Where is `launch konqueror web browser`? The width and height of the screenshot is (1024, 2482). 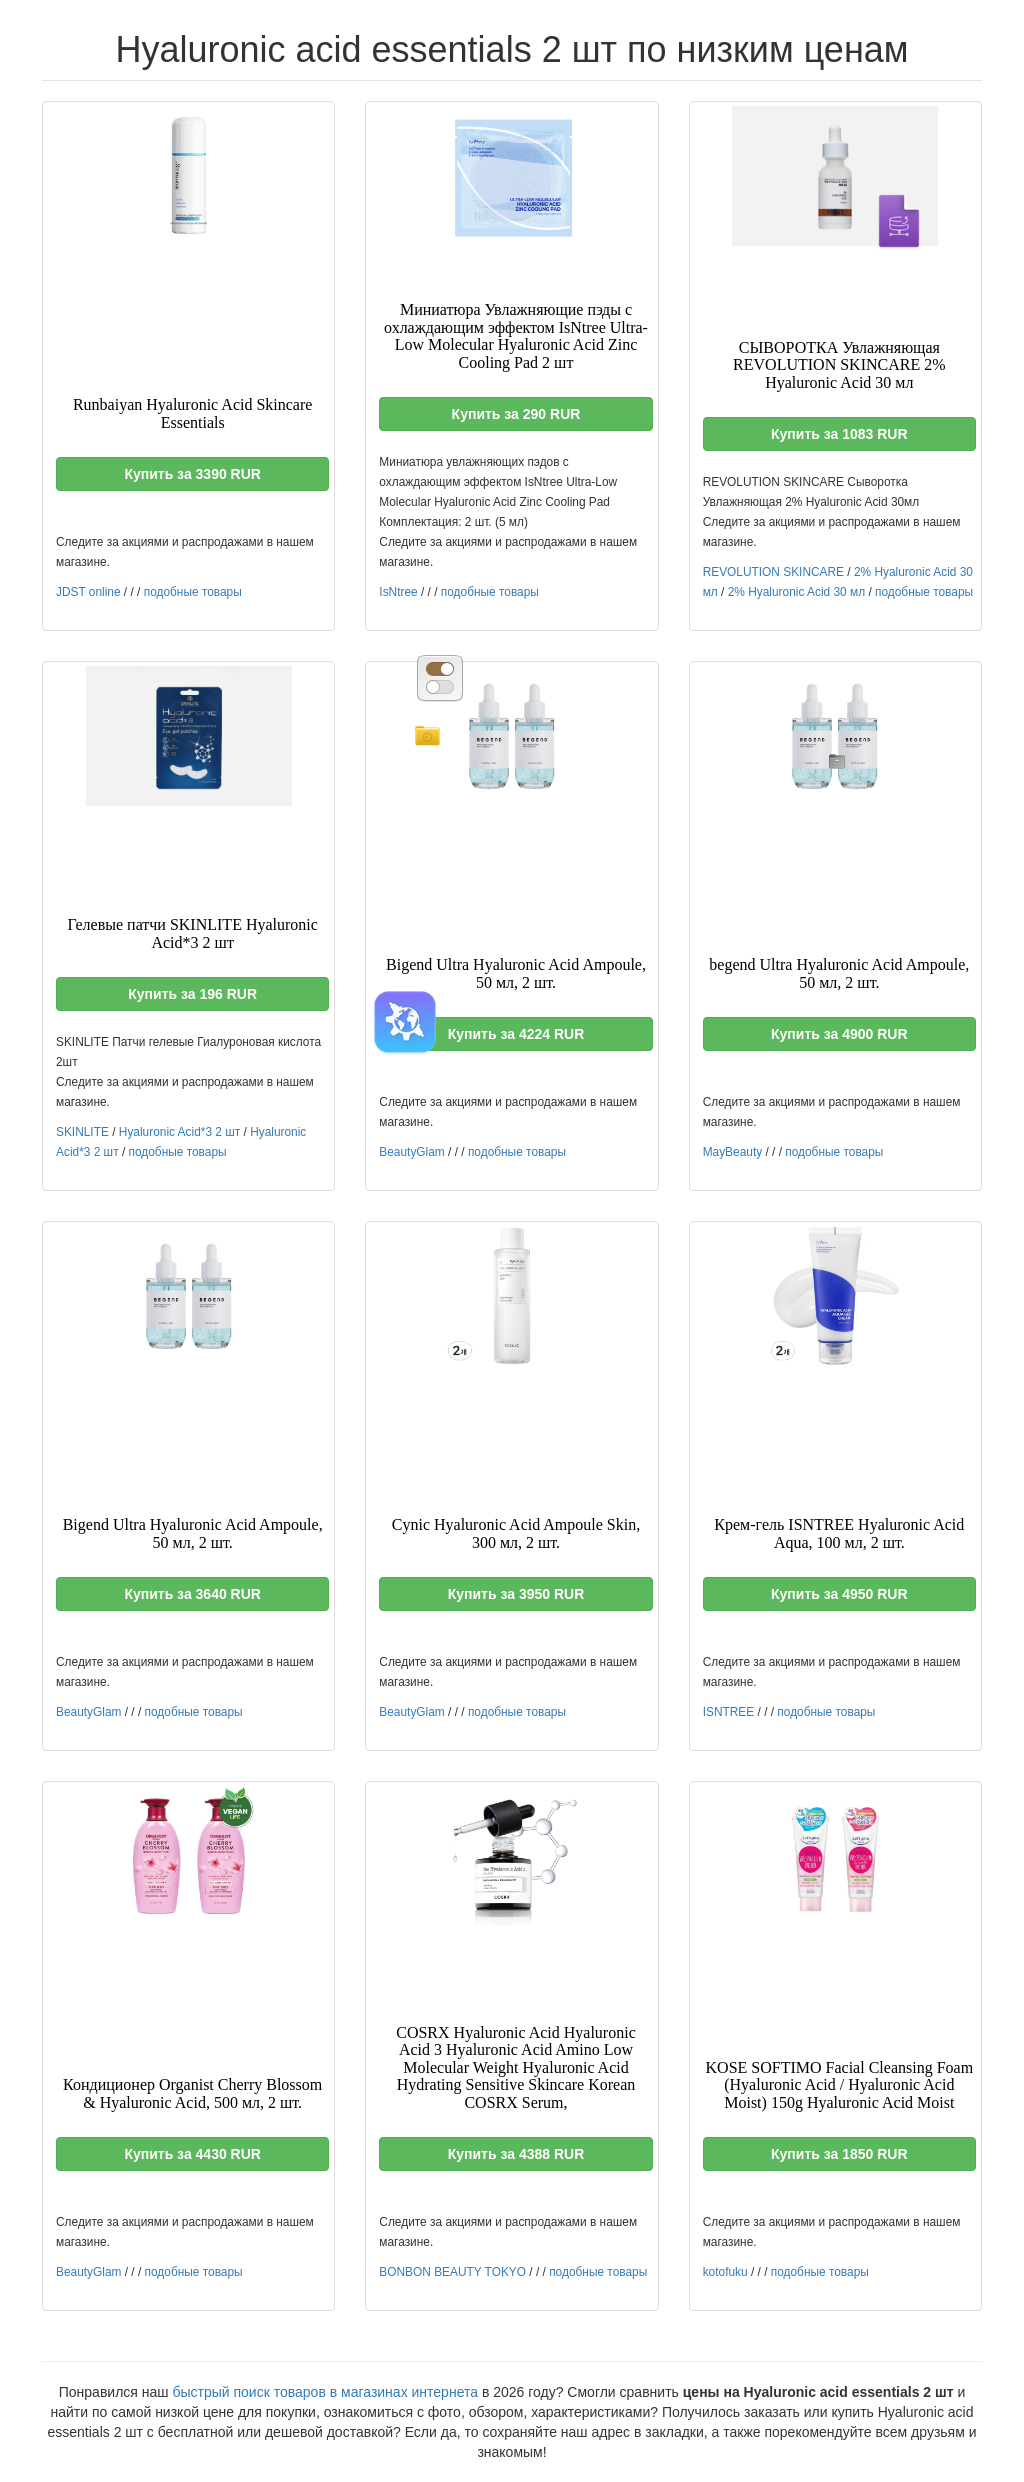
launch konqueror web browser is located at coordinates (405, 1022).